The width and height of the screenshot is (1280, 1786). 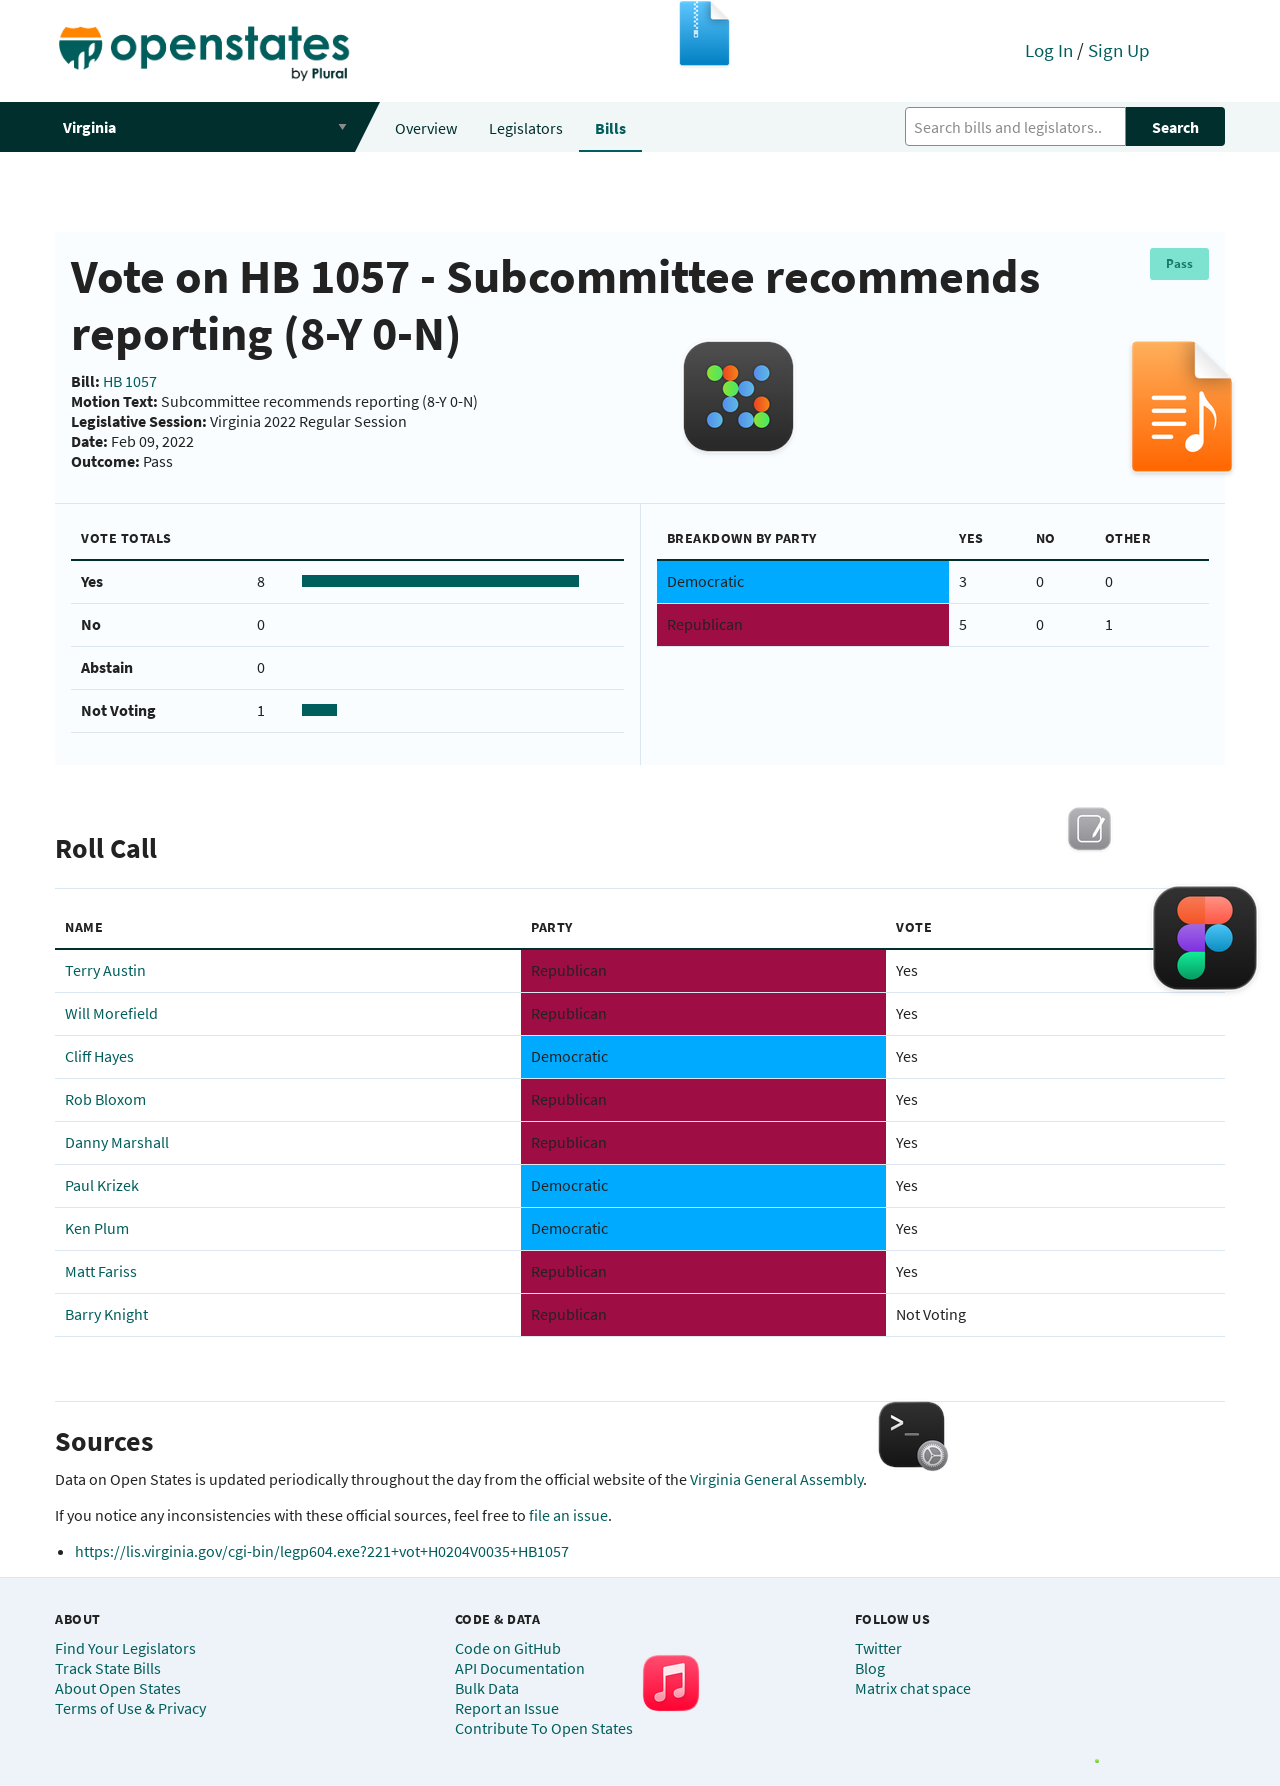 What do you see at coordinates (1089, 829) in the screenshot?
I see `open composer preferences` at bounding box center [1089, 829].